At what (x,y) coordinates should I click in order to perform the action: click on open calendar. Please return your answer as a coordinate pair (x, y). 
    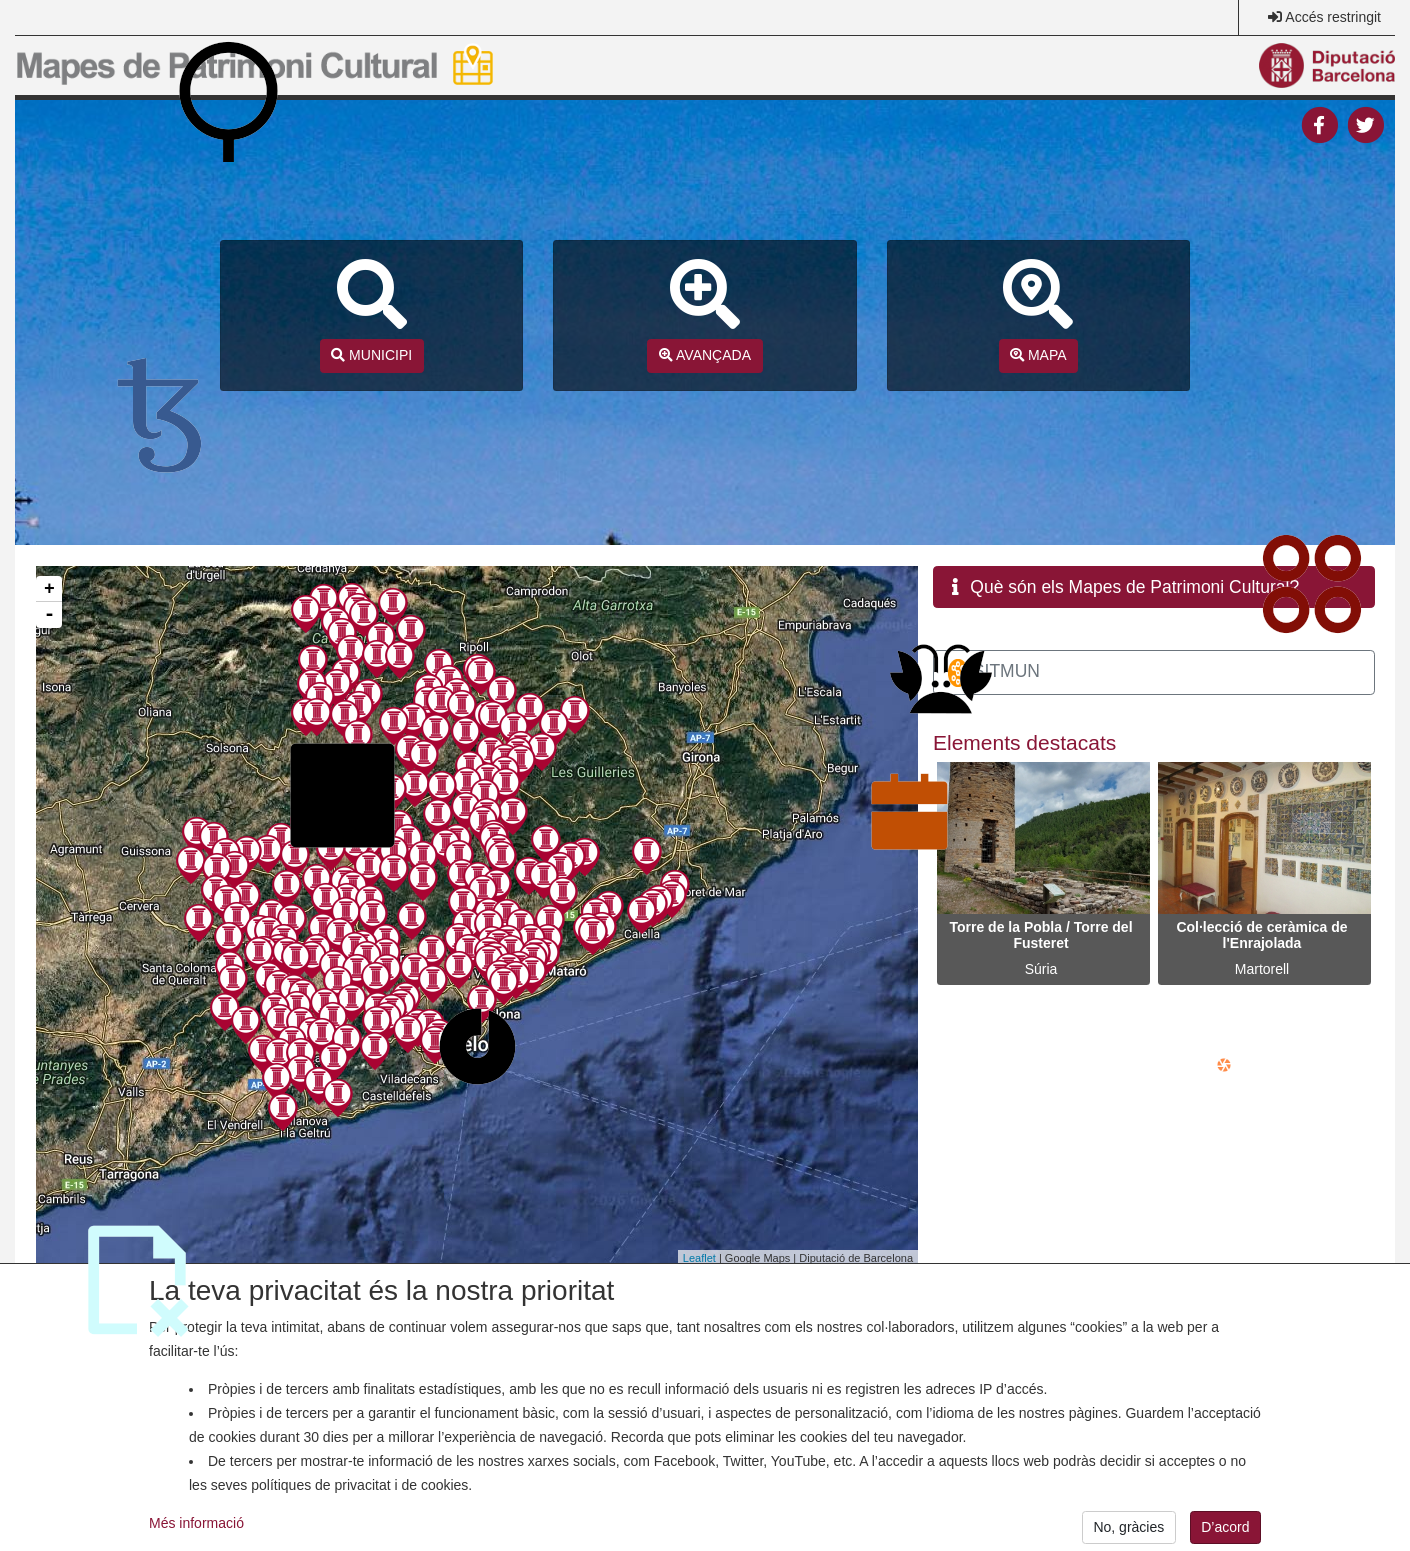
    Looking at the image, I should click on (909, 815).